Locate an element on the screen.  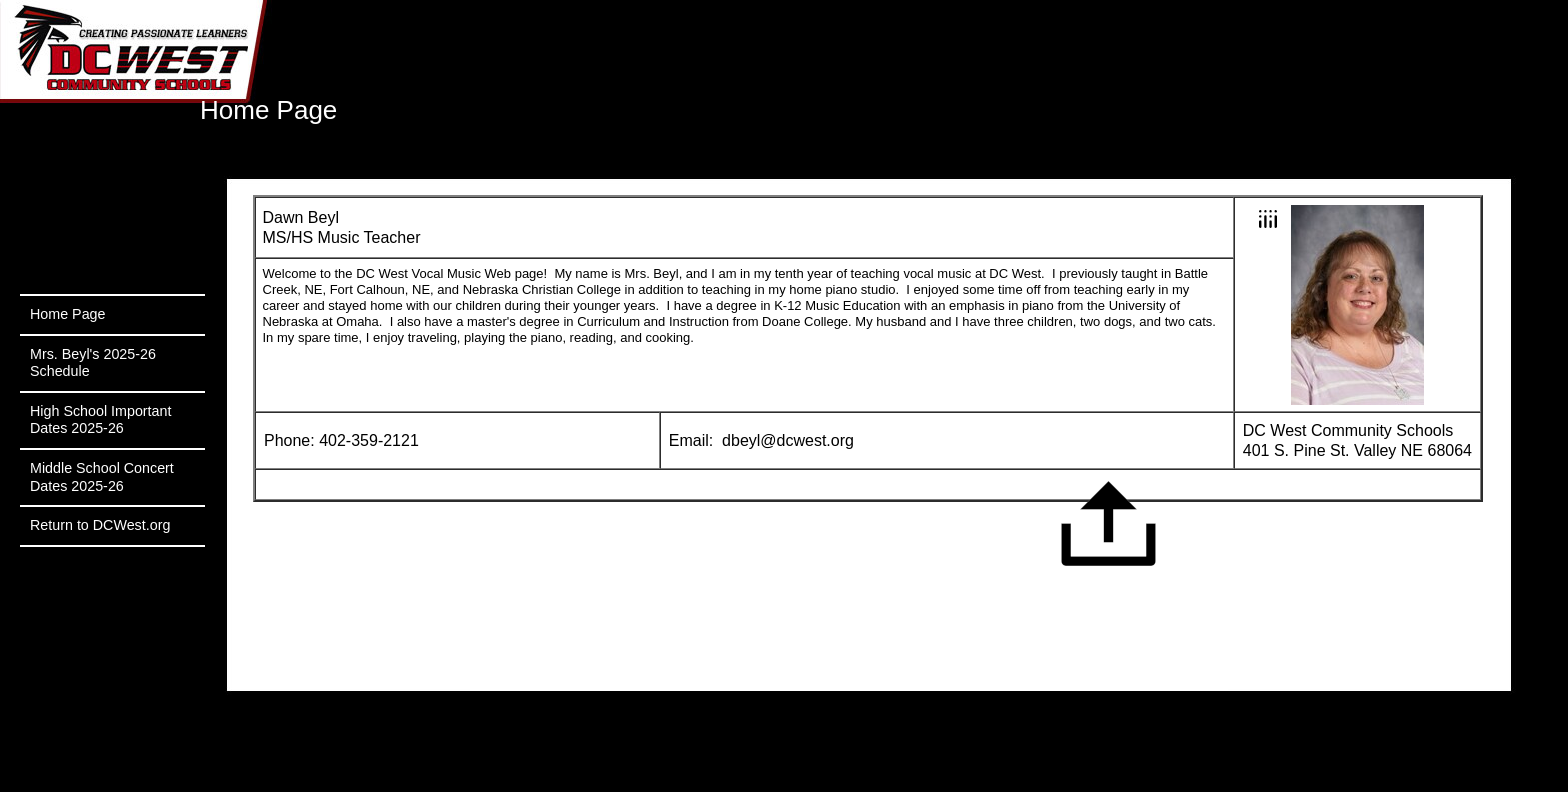
upload a file or document is located at coordinates (1108, 523).